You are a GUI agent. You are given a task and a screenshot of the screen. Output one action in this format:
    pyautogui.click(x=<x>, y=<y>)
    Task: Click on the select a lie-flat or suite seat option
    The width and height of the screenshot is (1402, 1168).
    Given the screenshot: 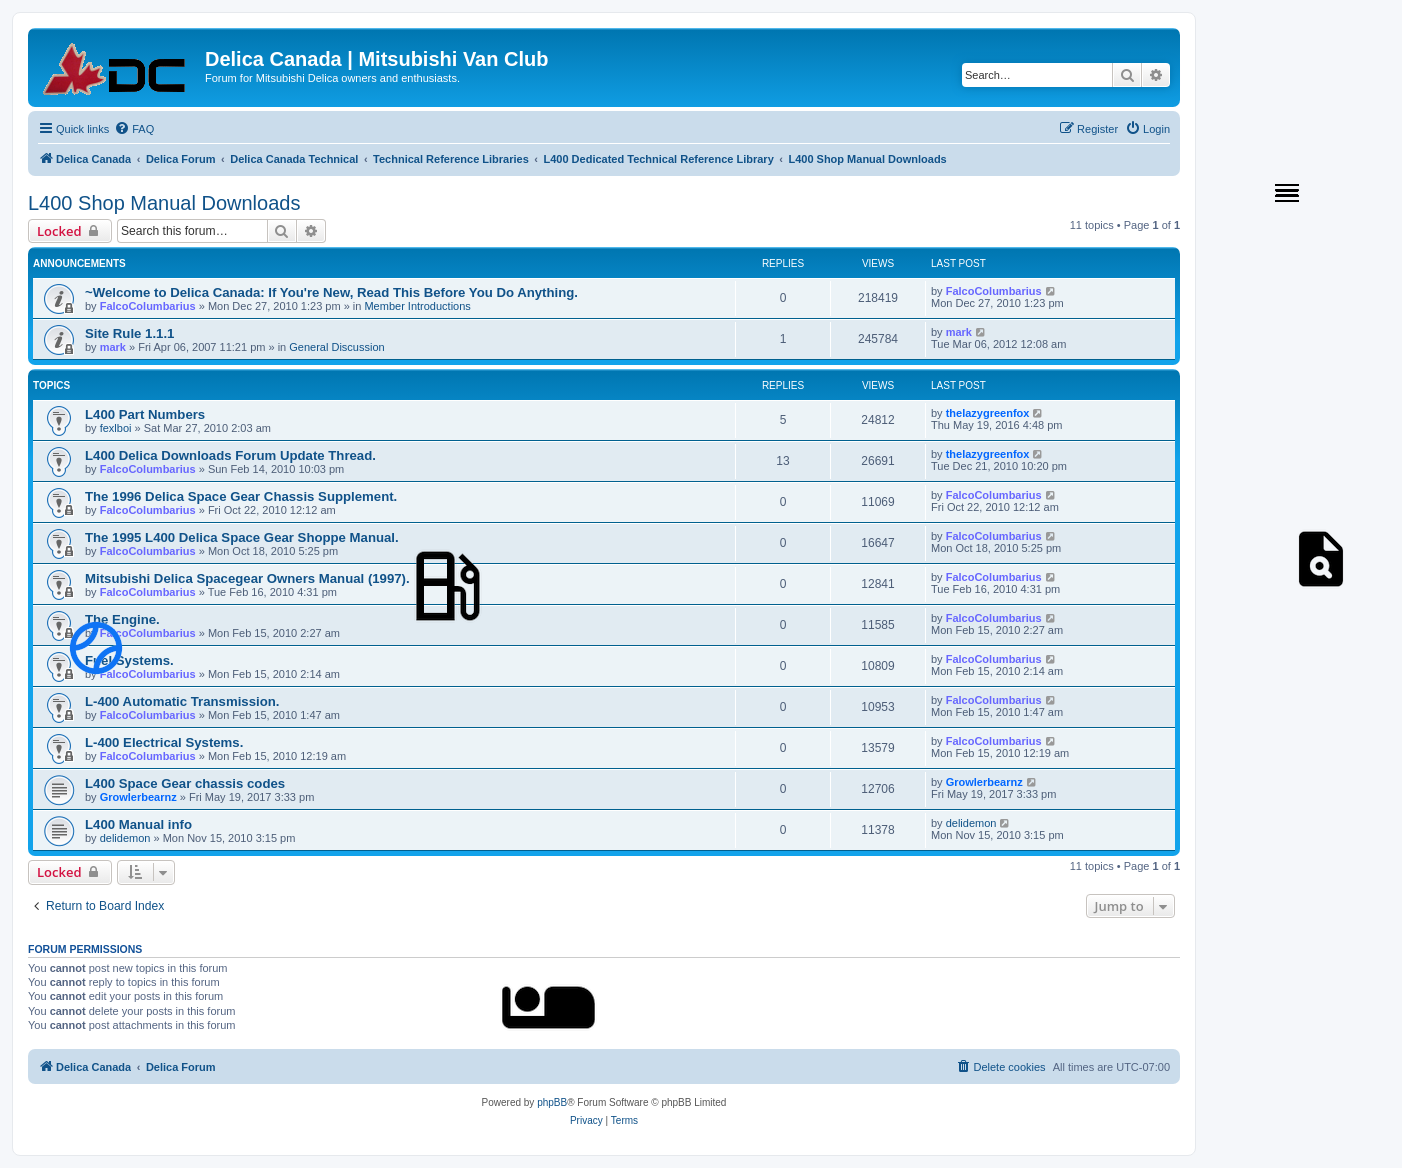 What is the action you would take?
    pyautogui.click(x=548, y=1007)
    